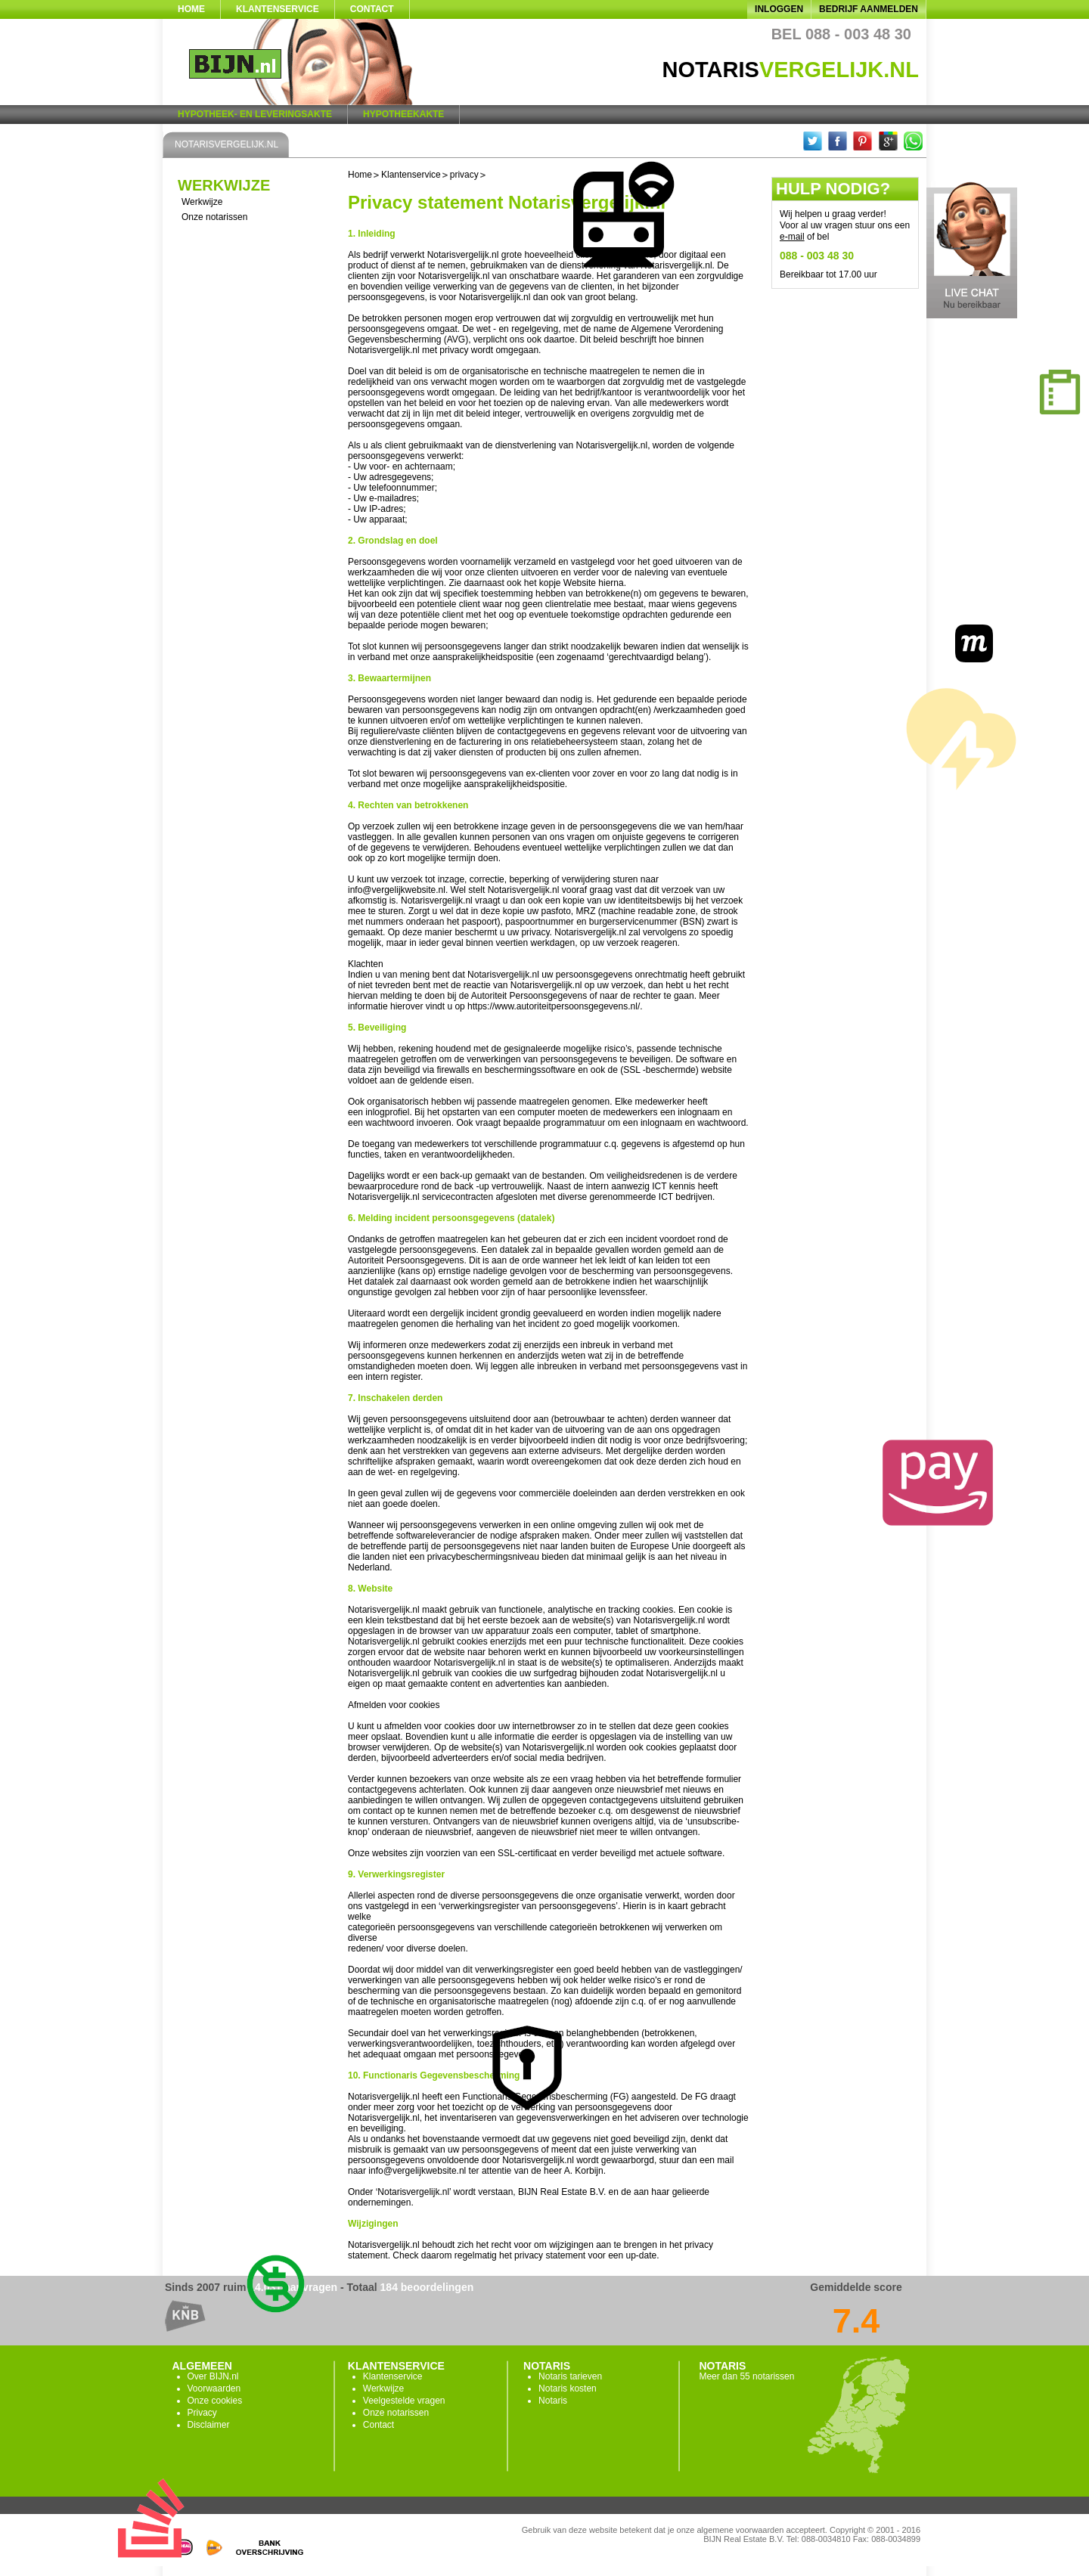 This screenshot has width=1089, height=2576. What do you see at coordinates (150, 2518) in the screenshot?
I see `visit stack overflow website` at bounding box center [150, 2518].